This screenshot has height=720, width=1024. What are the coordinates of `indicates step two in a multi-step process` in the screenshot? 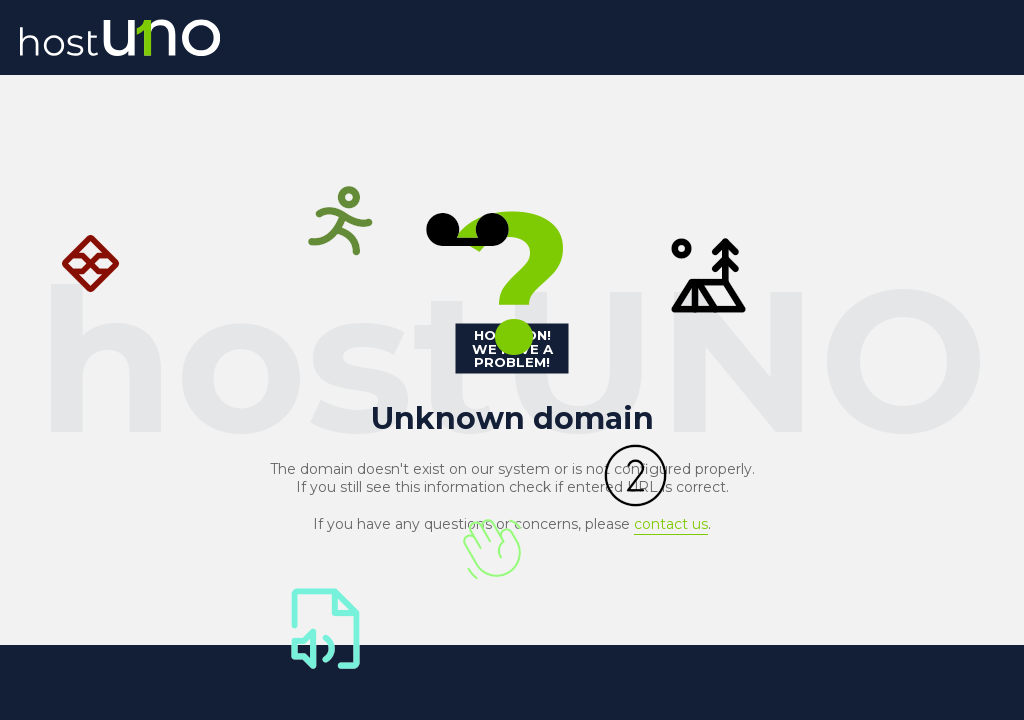 It's located at (635, 475).